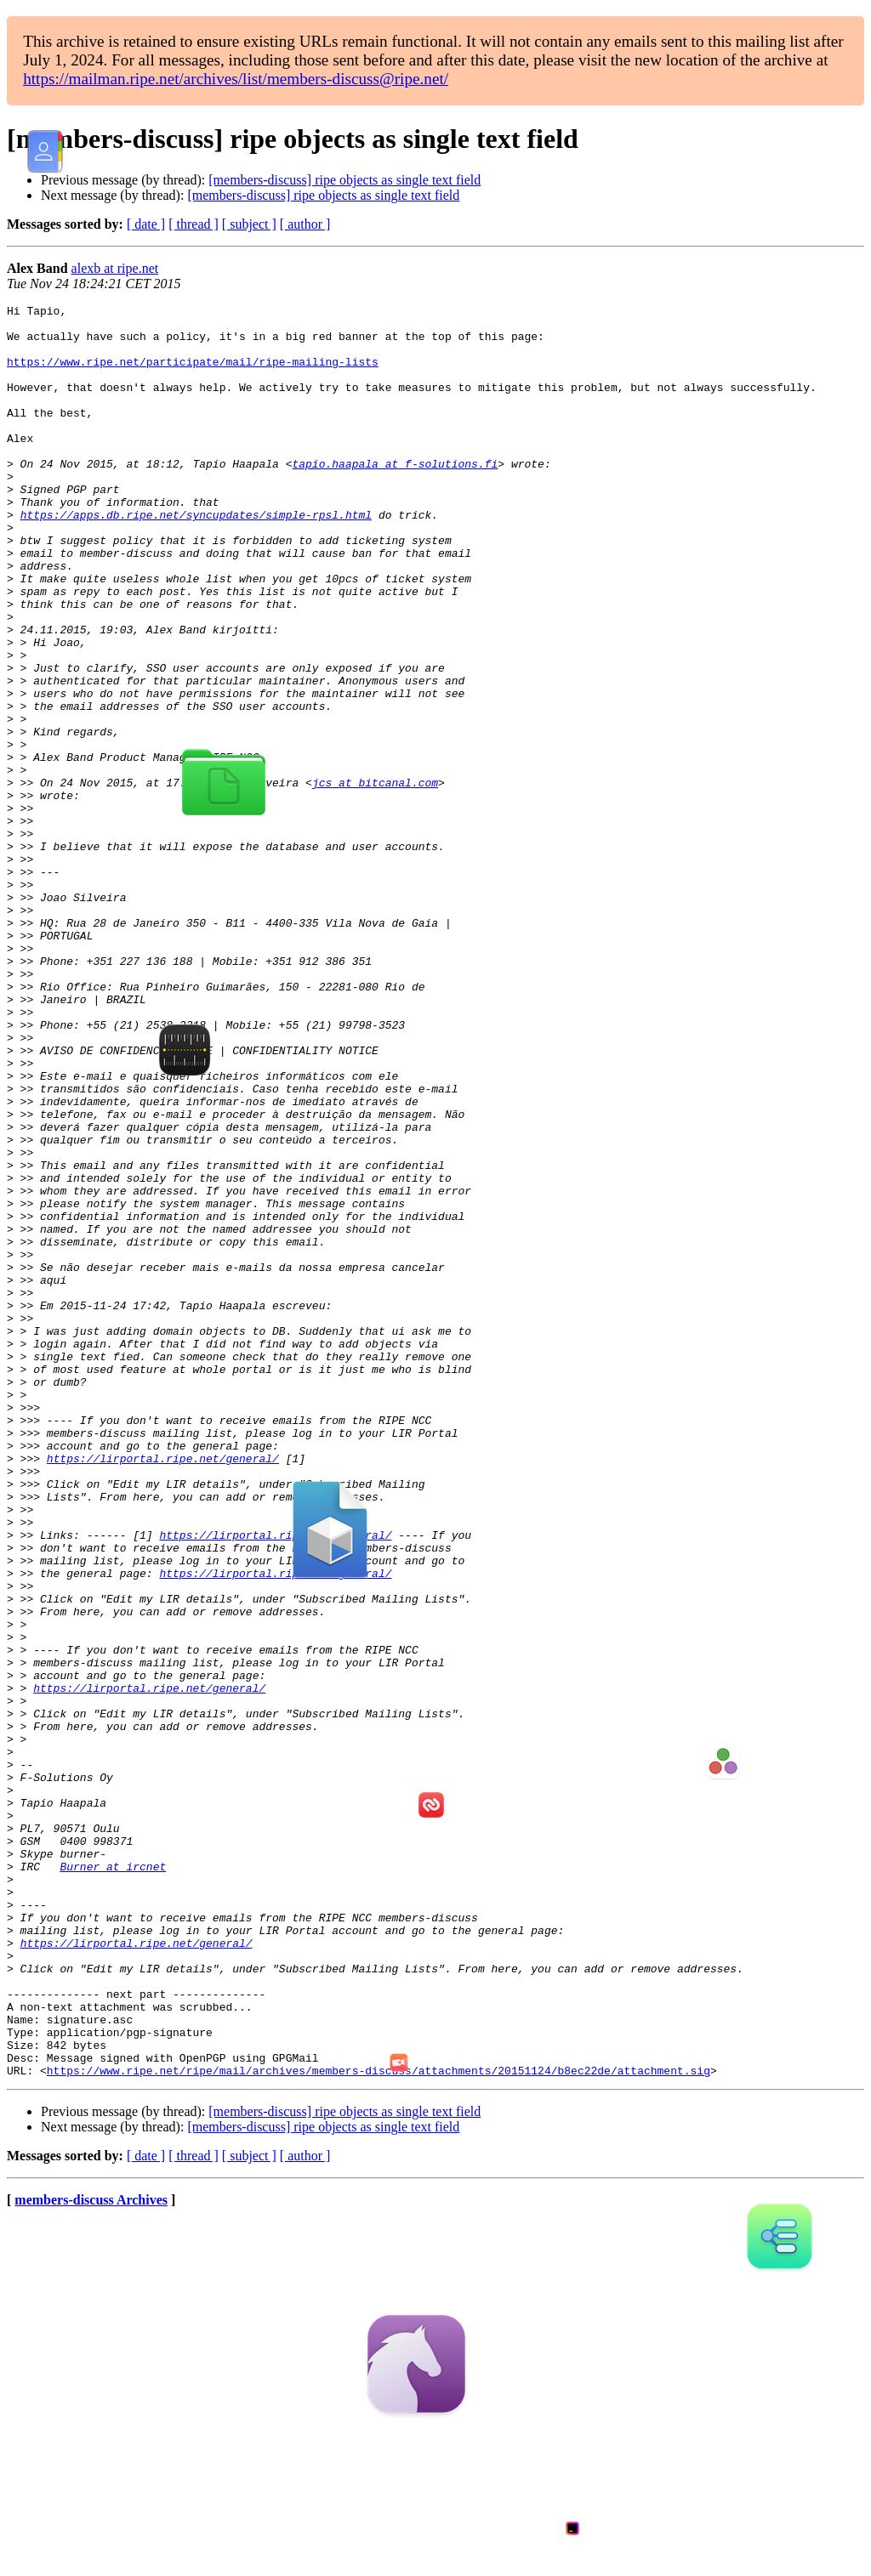 The width and height of the screenshot is (871, 2576). I want to click on open the Measure app, so click(185, 1050).